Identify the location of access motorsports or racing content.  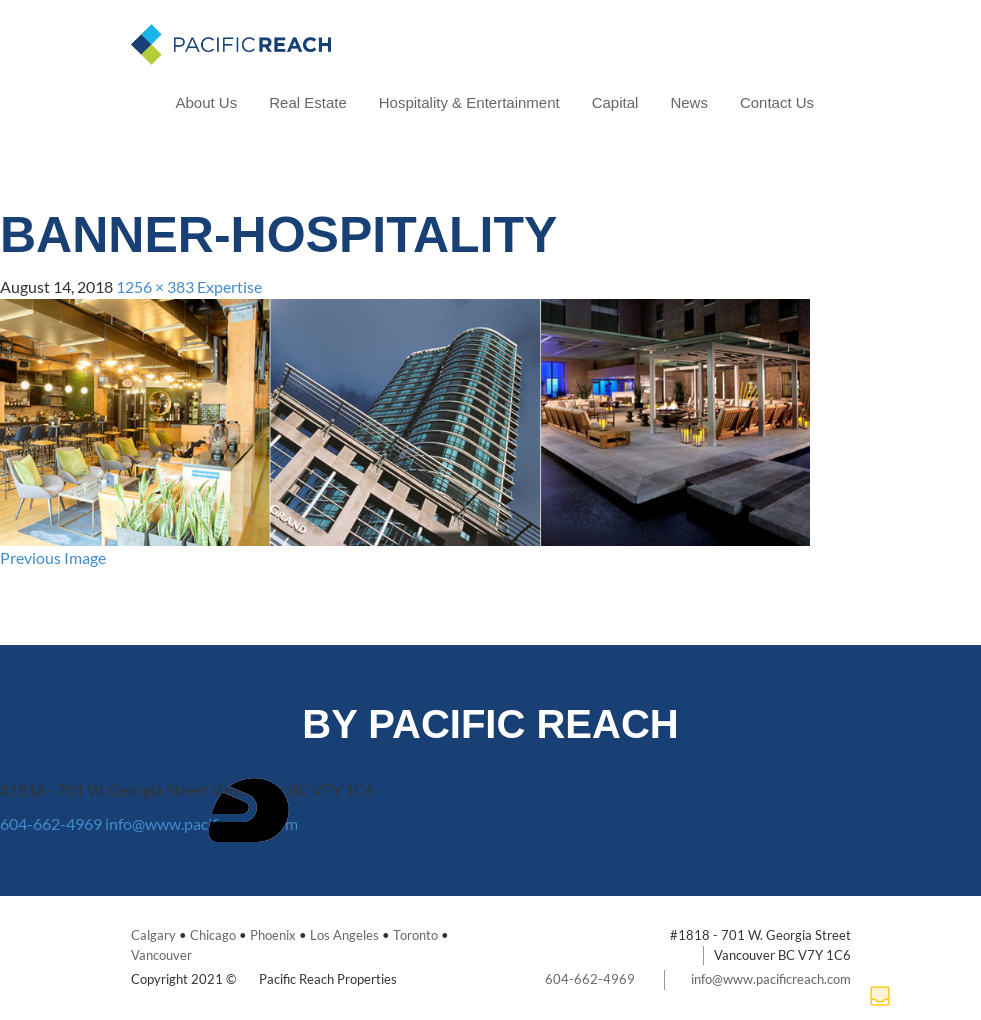
(249, 810).